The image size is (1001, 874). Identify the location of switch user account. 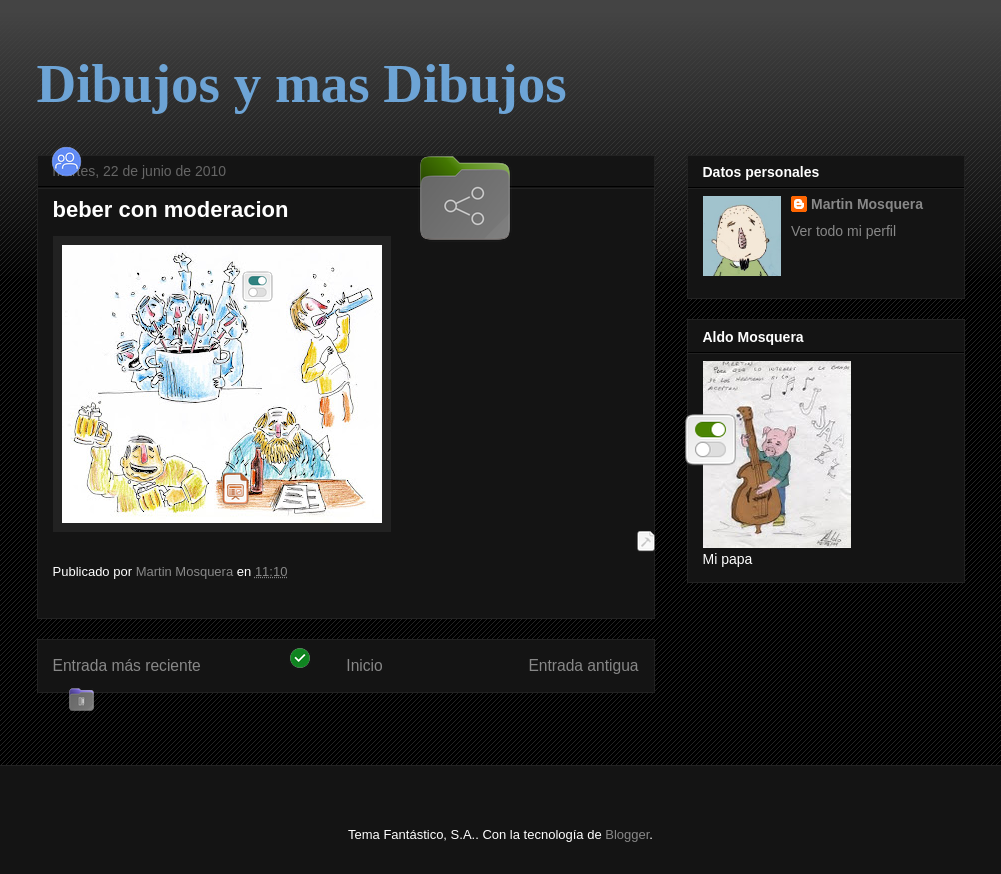
(66, 161).